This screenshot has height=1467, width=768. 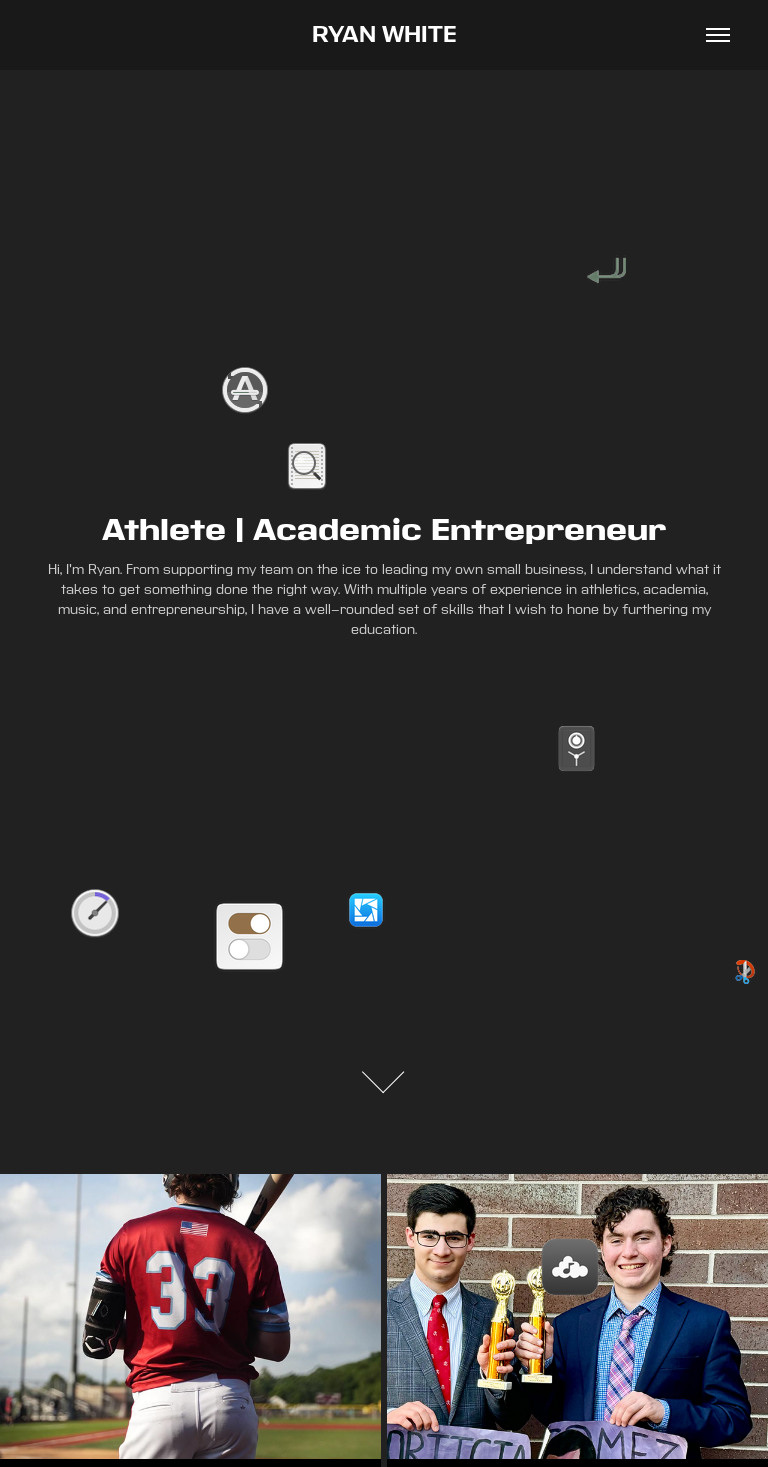 What do you see at coordinates (249, 936) in the screenshot?
I see `open gnome tweaks settings` at bounding box center [249, 936].